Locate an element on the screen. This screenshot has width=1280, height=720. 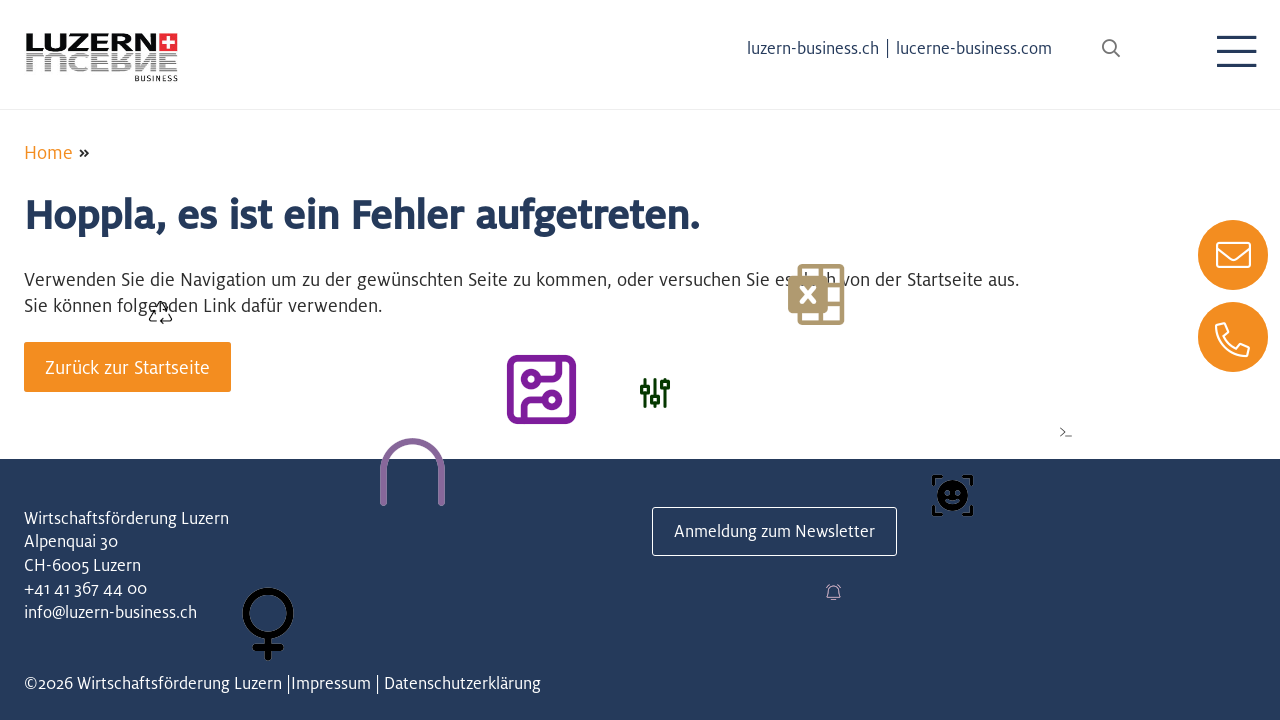
scan face to unlock or authenticate is located at coordinates (952, 495).